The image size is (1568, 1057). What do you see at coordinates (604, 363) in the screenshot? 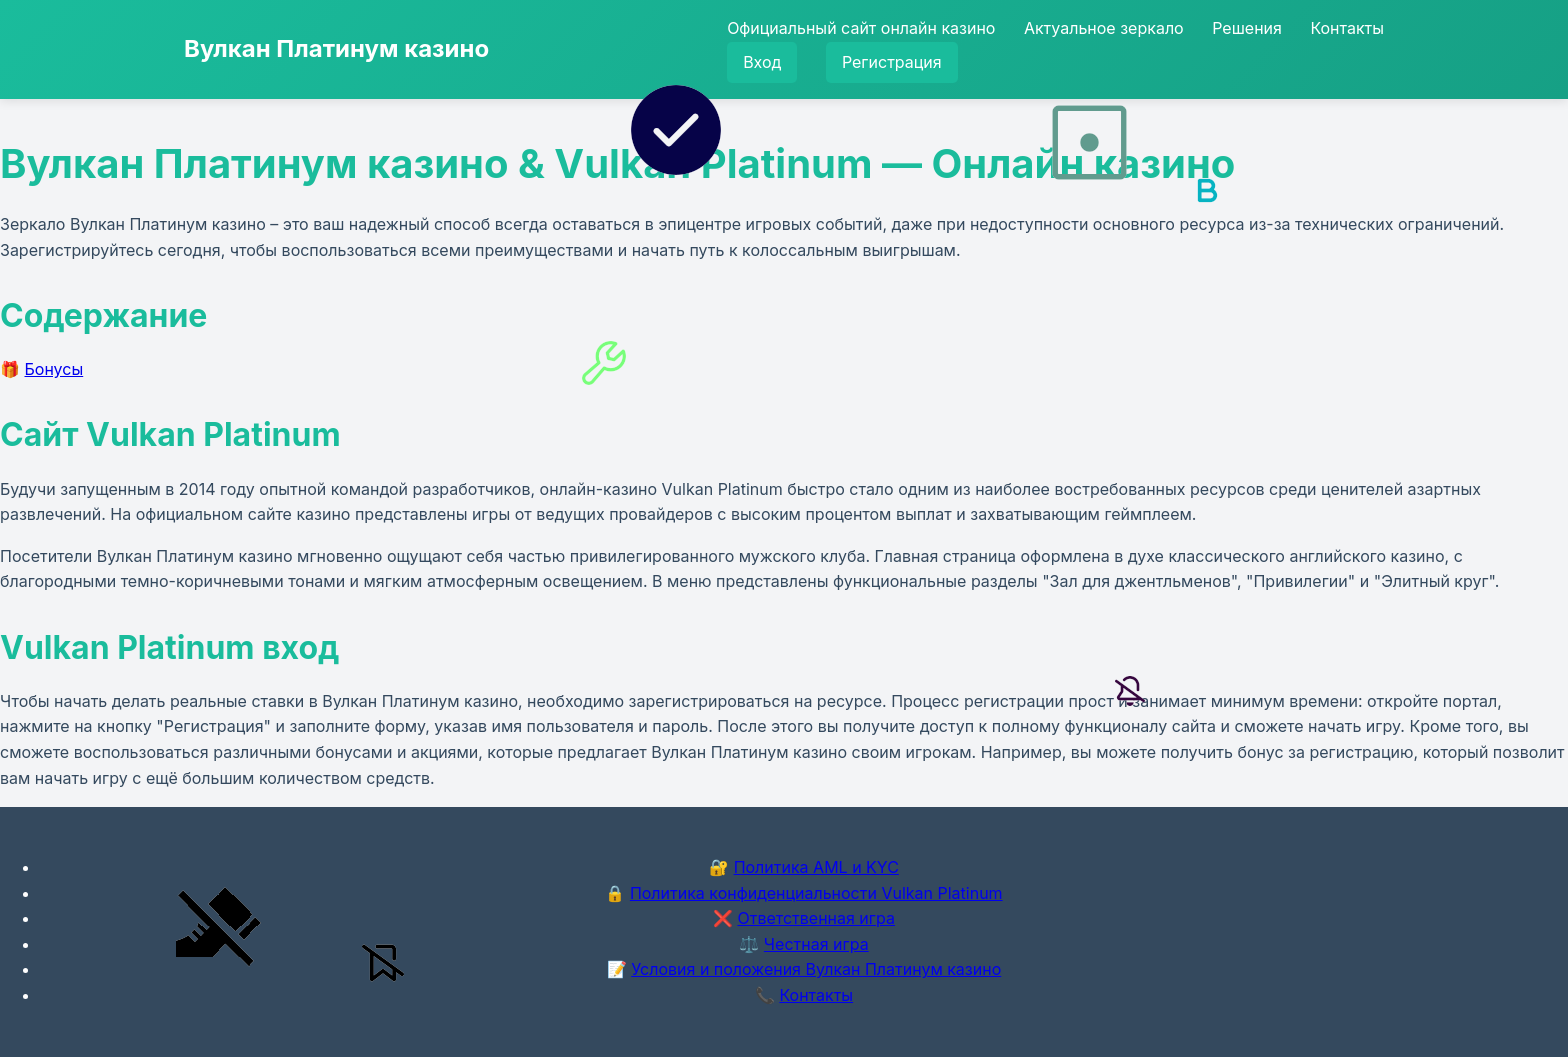
I see `access settings or configuration options` at bounding box center [604, 363].